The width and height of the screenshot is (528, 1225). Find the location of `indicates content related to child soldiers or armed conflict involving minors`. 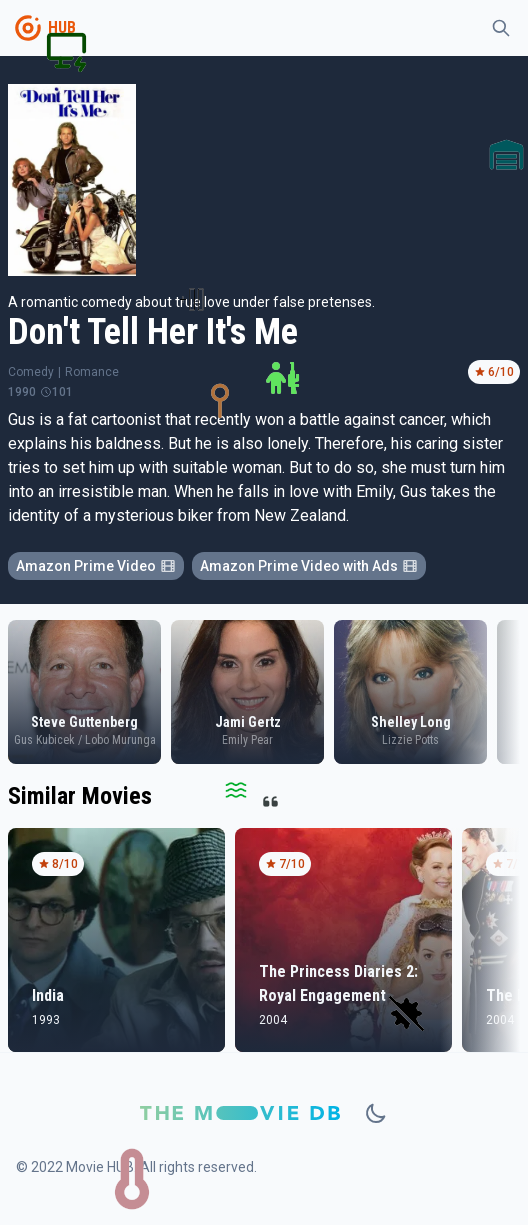

indicates content related to child soldiers or armed conflict involving minors is located at coordinates (283, 378).